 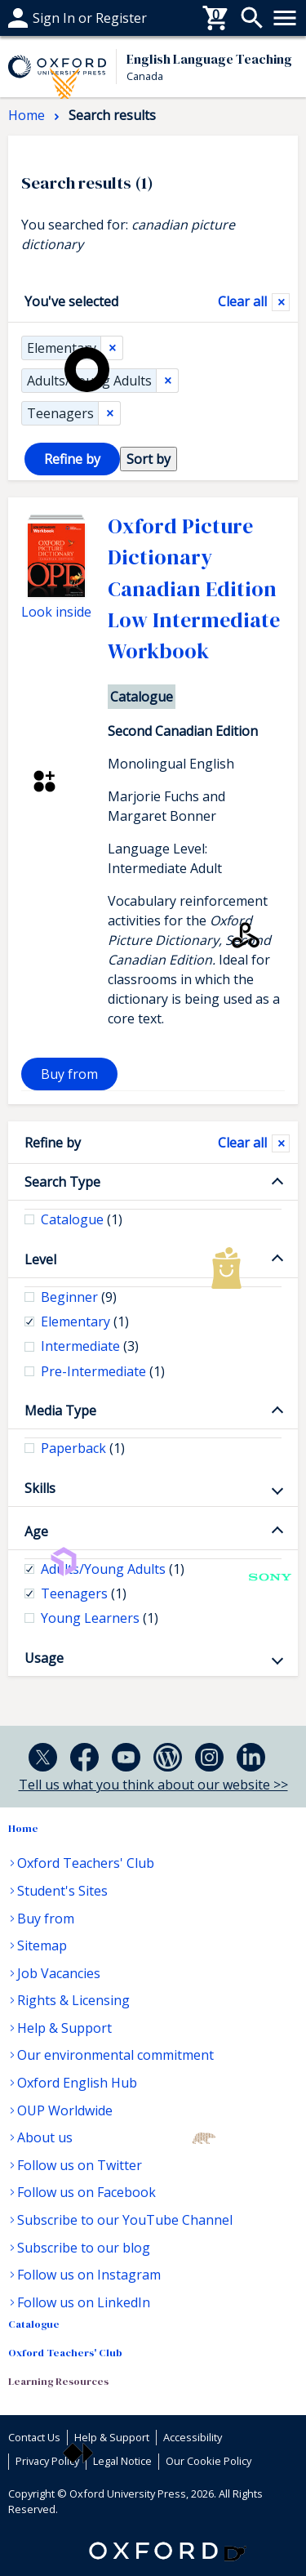 I want to click on sony brand or product identifier, so click(x=270, y=1577).